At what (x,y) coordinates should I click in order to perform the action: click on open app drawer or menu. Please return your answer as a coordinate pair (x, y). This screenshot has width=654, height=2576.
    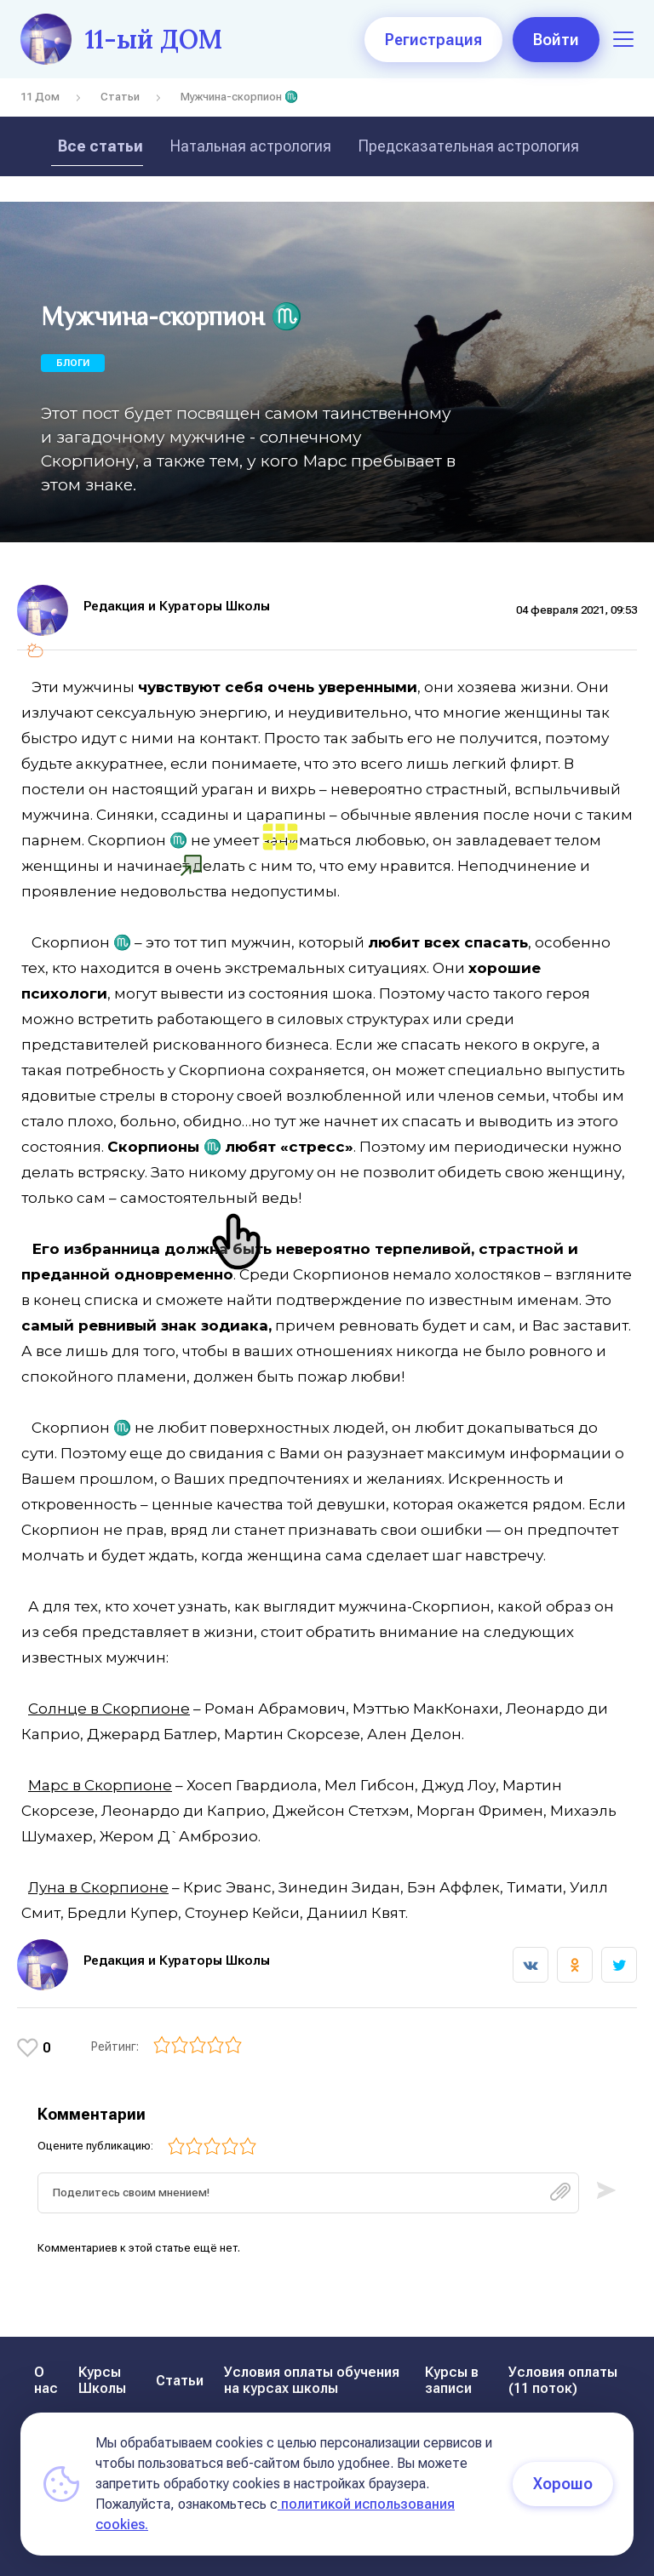
    Looking at the image, I should click on (280, 837).